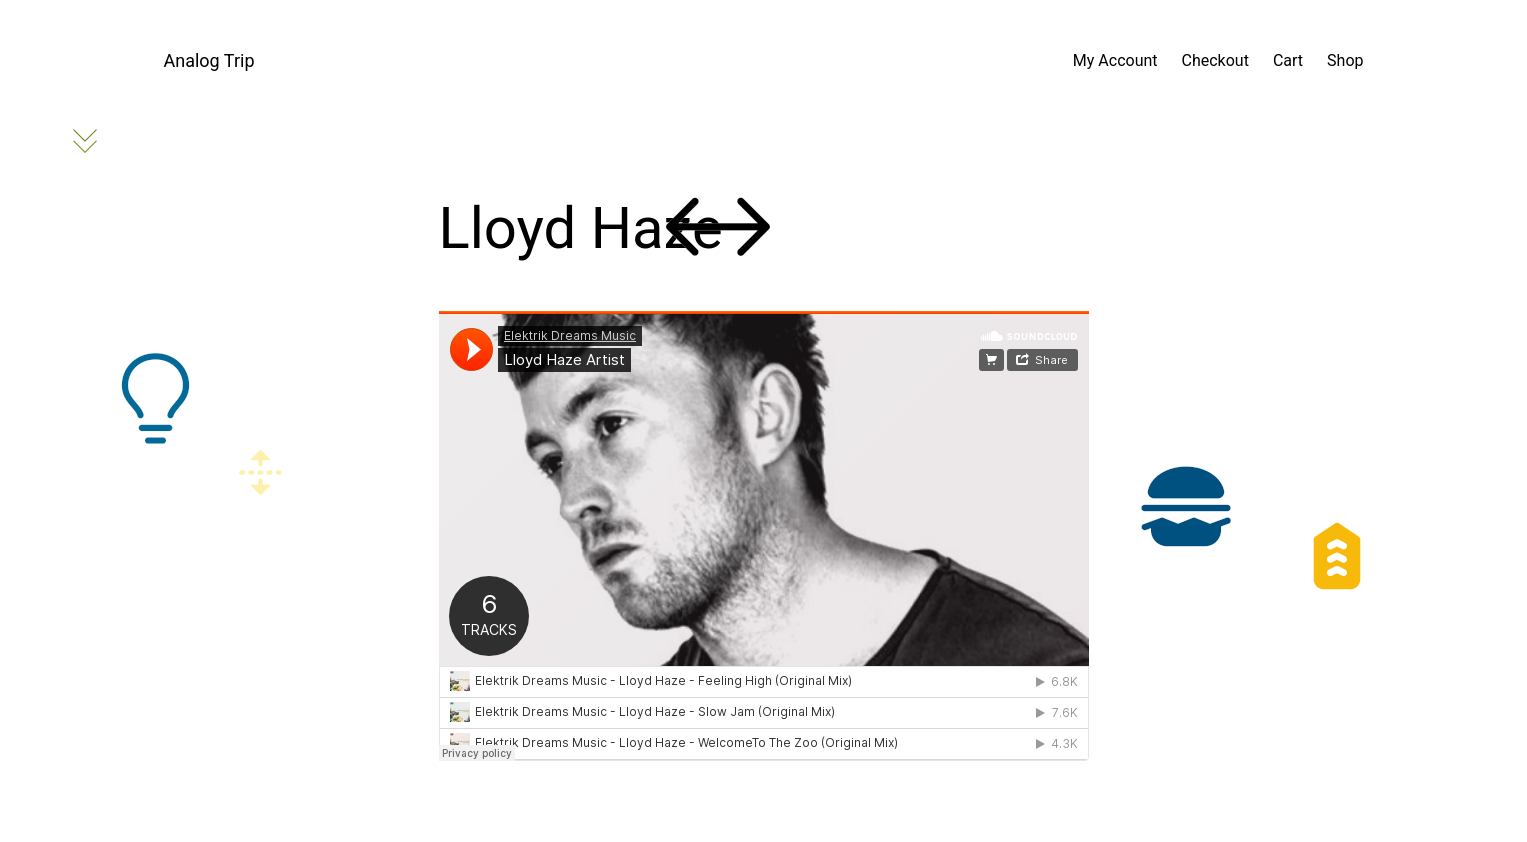 This screenshot has width=1527, height=842. I want to click on expand all sections below, so click(85, 140).